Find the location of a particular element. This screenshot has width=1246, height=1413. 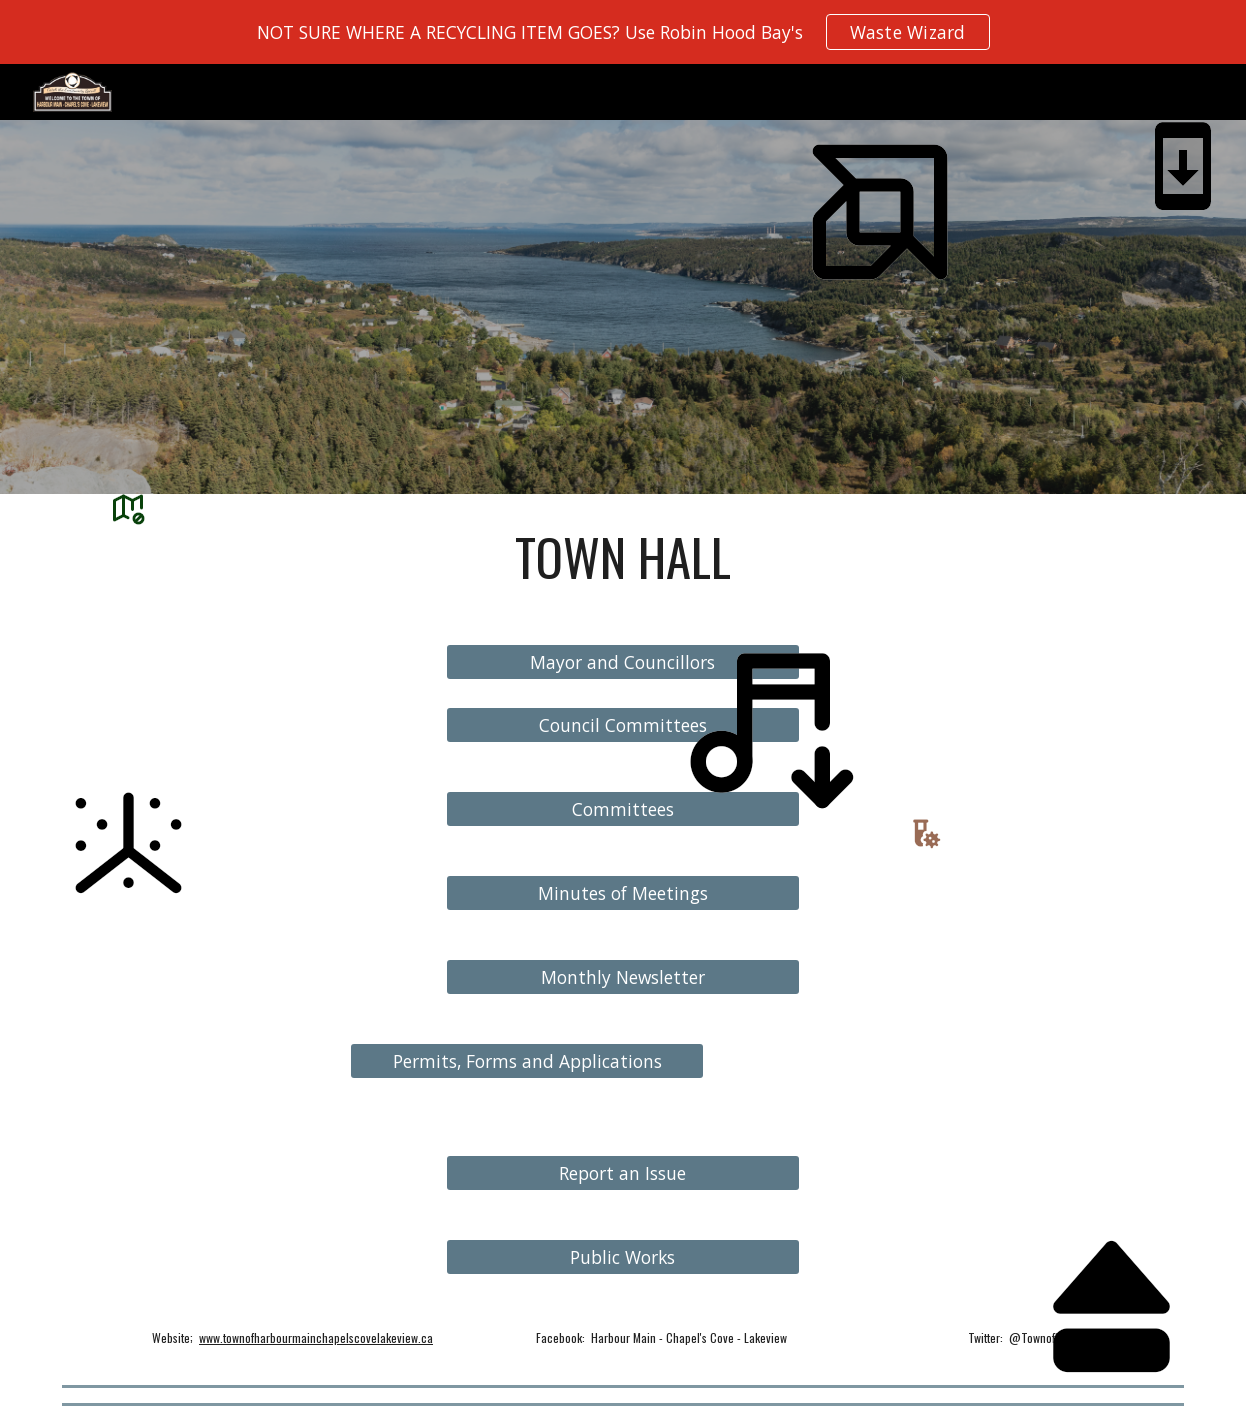

cancel map navigation or directions is located at coordinates (128, 508).